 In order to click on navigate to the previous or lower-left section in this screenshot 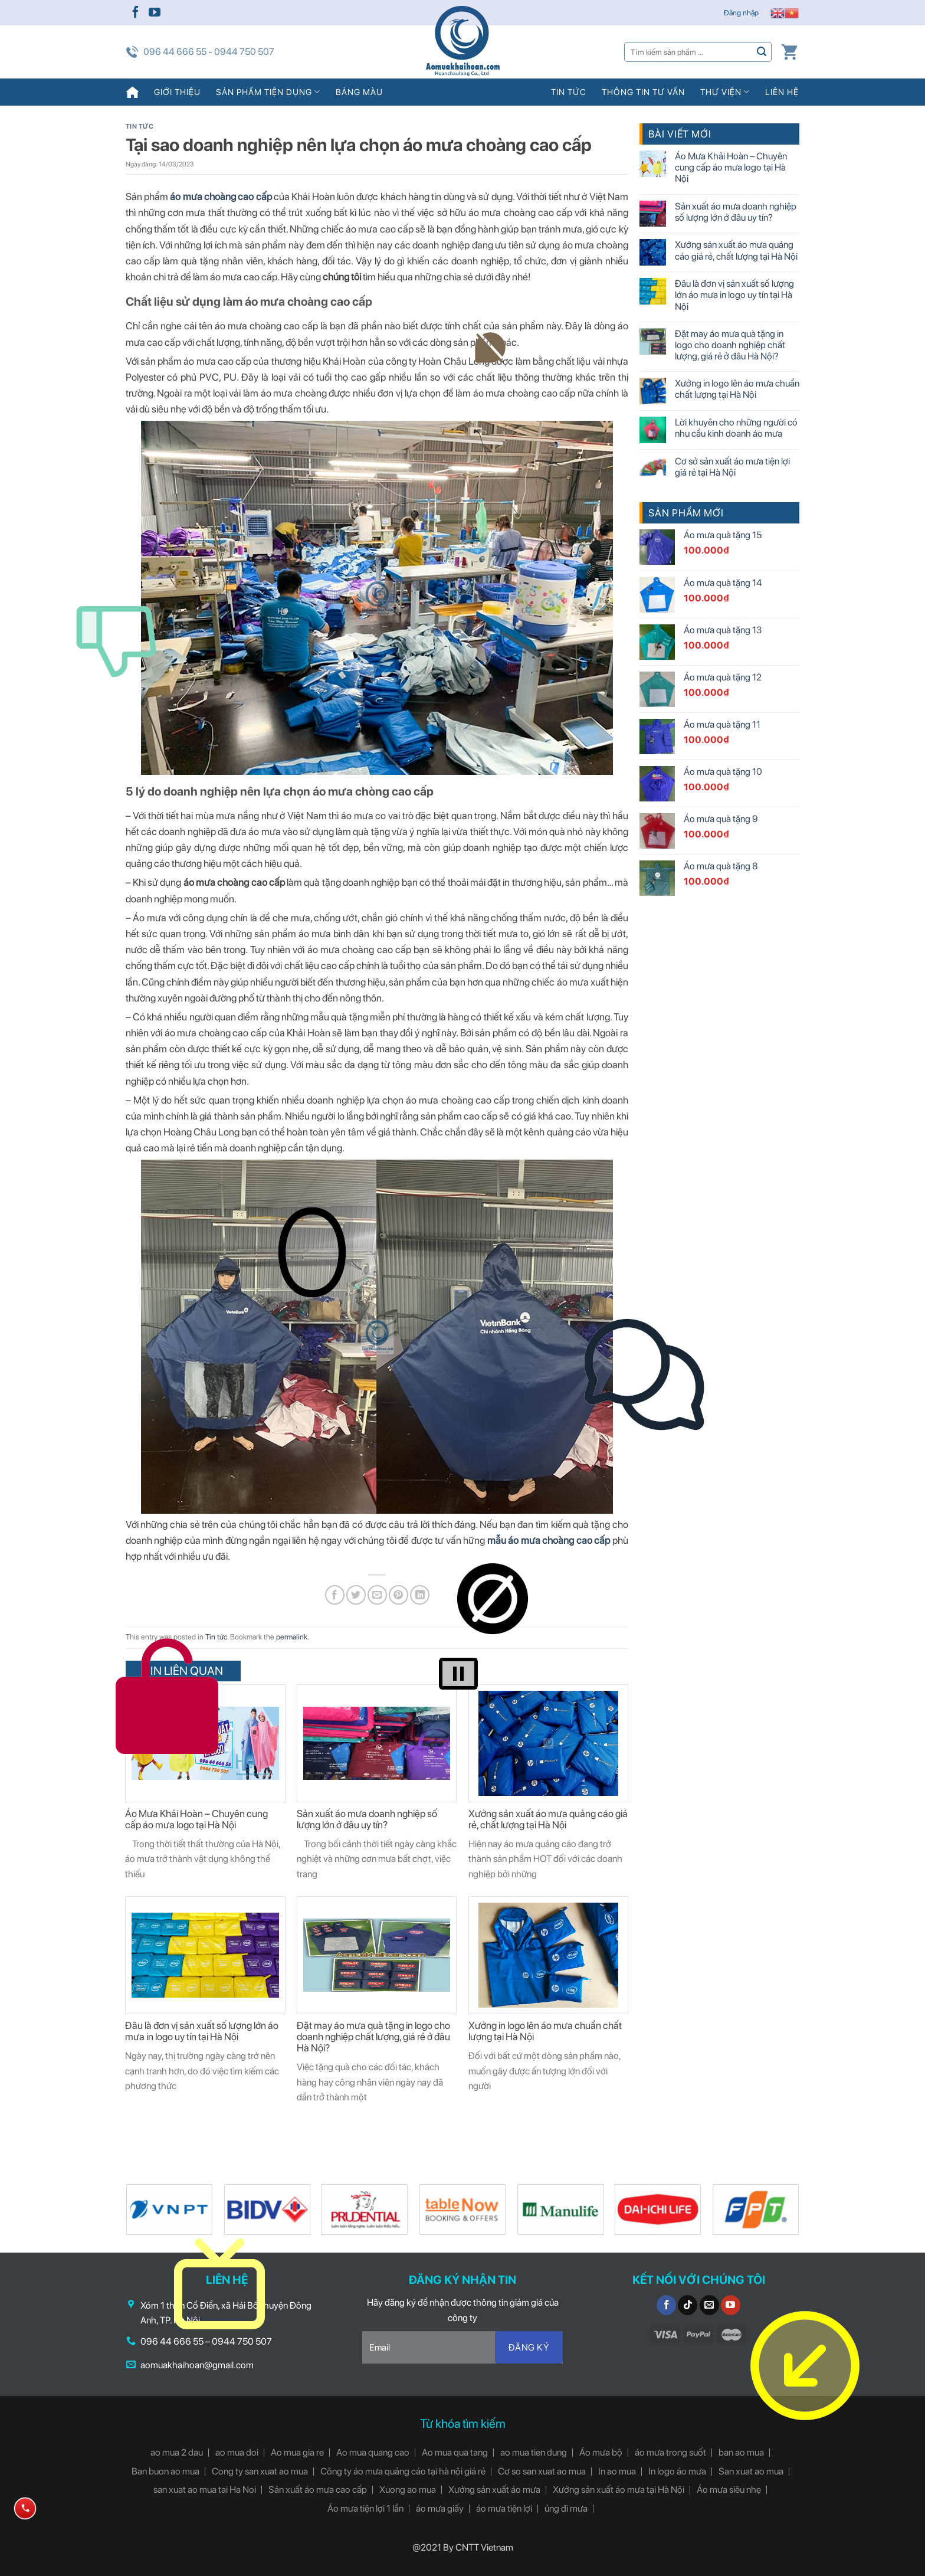, I will do `click(805, 2365)`.